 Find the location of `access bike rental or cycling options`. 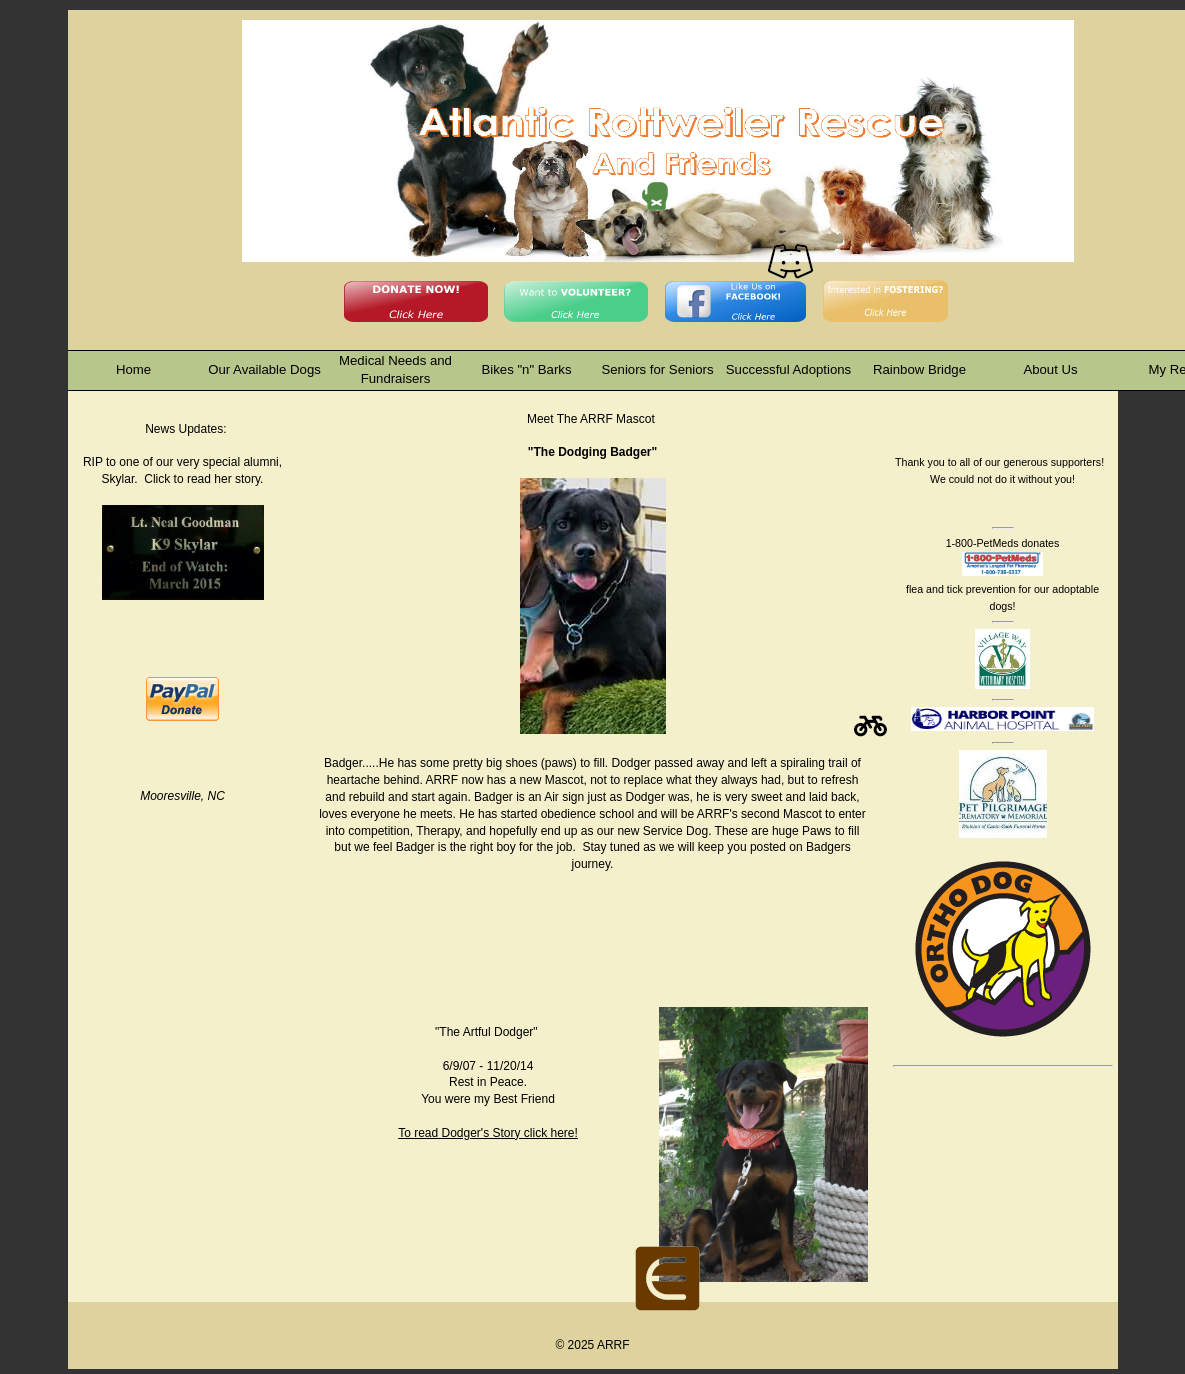

access bike rental or cycling options is located at coordinates (870, 725).